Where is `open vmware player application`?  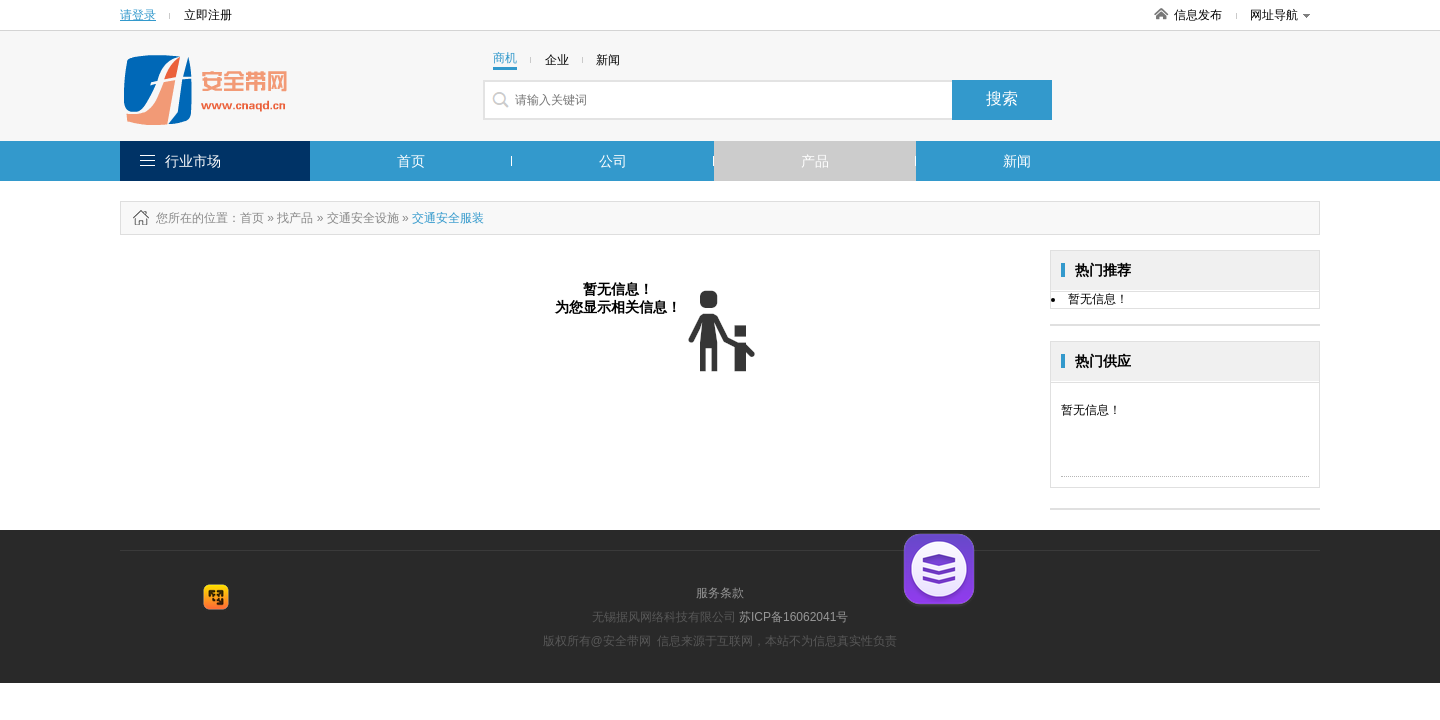
open vmware player application is located at coordinates (216, 597).